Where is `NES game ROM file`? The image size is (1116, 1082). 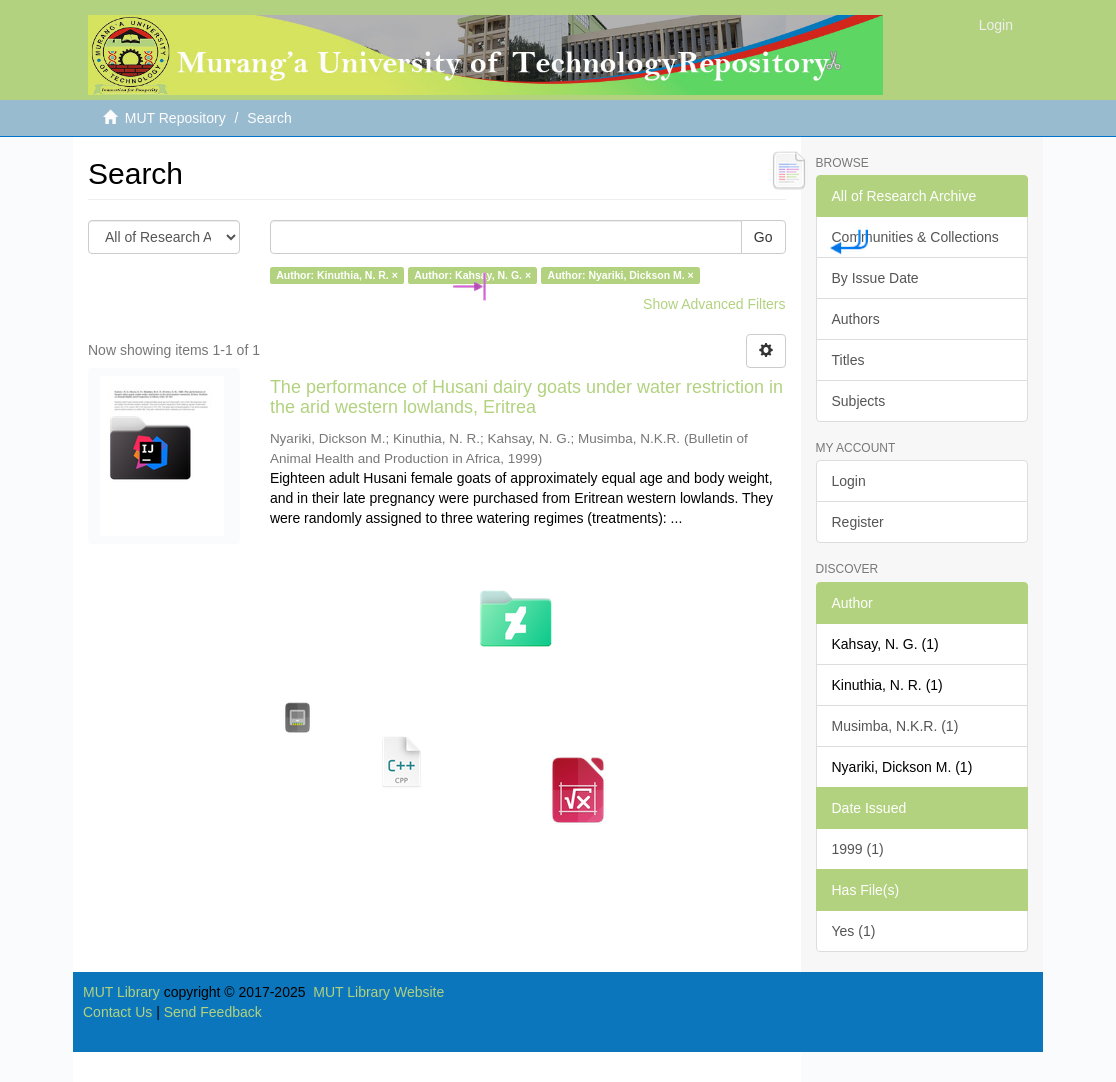 NES game ROM file is located at coordinates (297, 717).